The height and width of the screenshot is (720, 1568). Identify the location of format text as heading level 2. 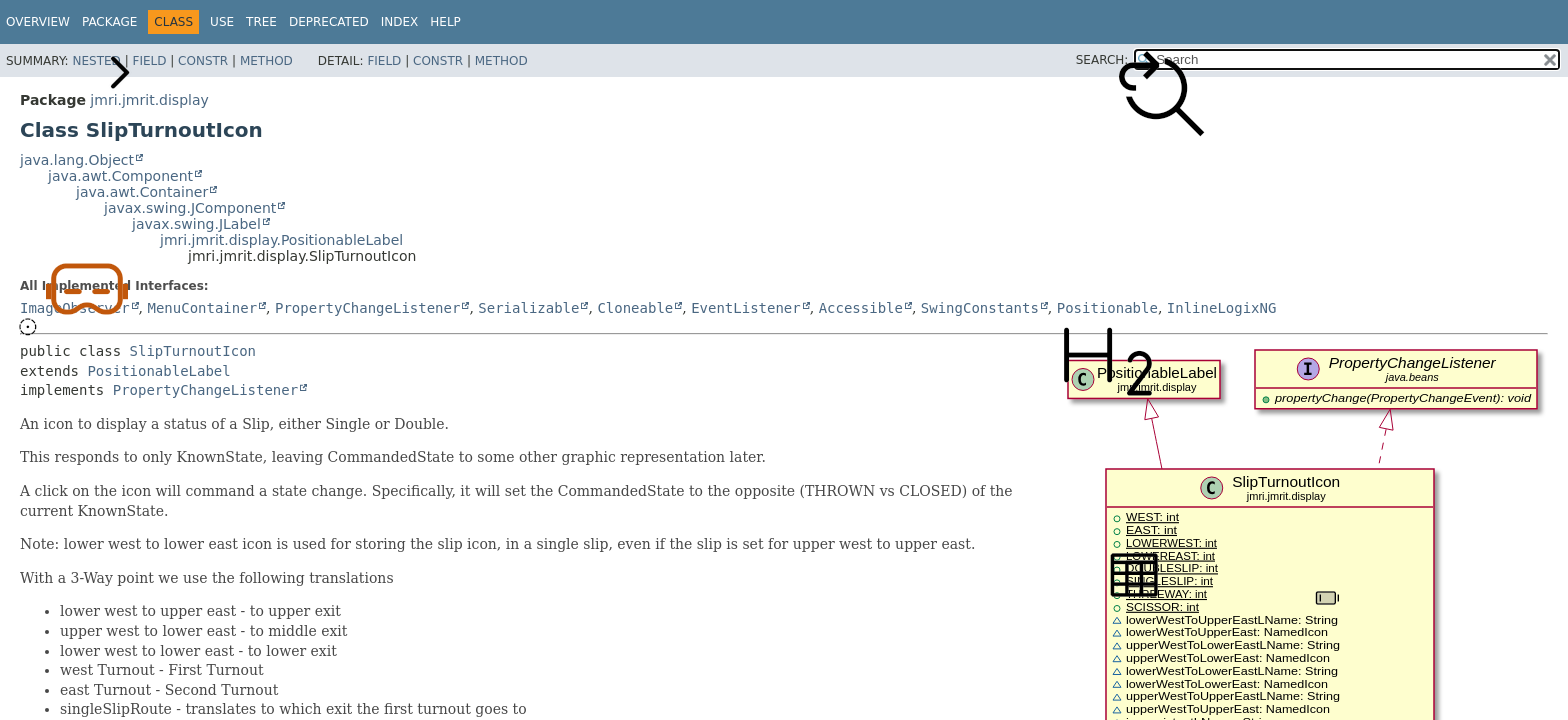
(1103, 360).